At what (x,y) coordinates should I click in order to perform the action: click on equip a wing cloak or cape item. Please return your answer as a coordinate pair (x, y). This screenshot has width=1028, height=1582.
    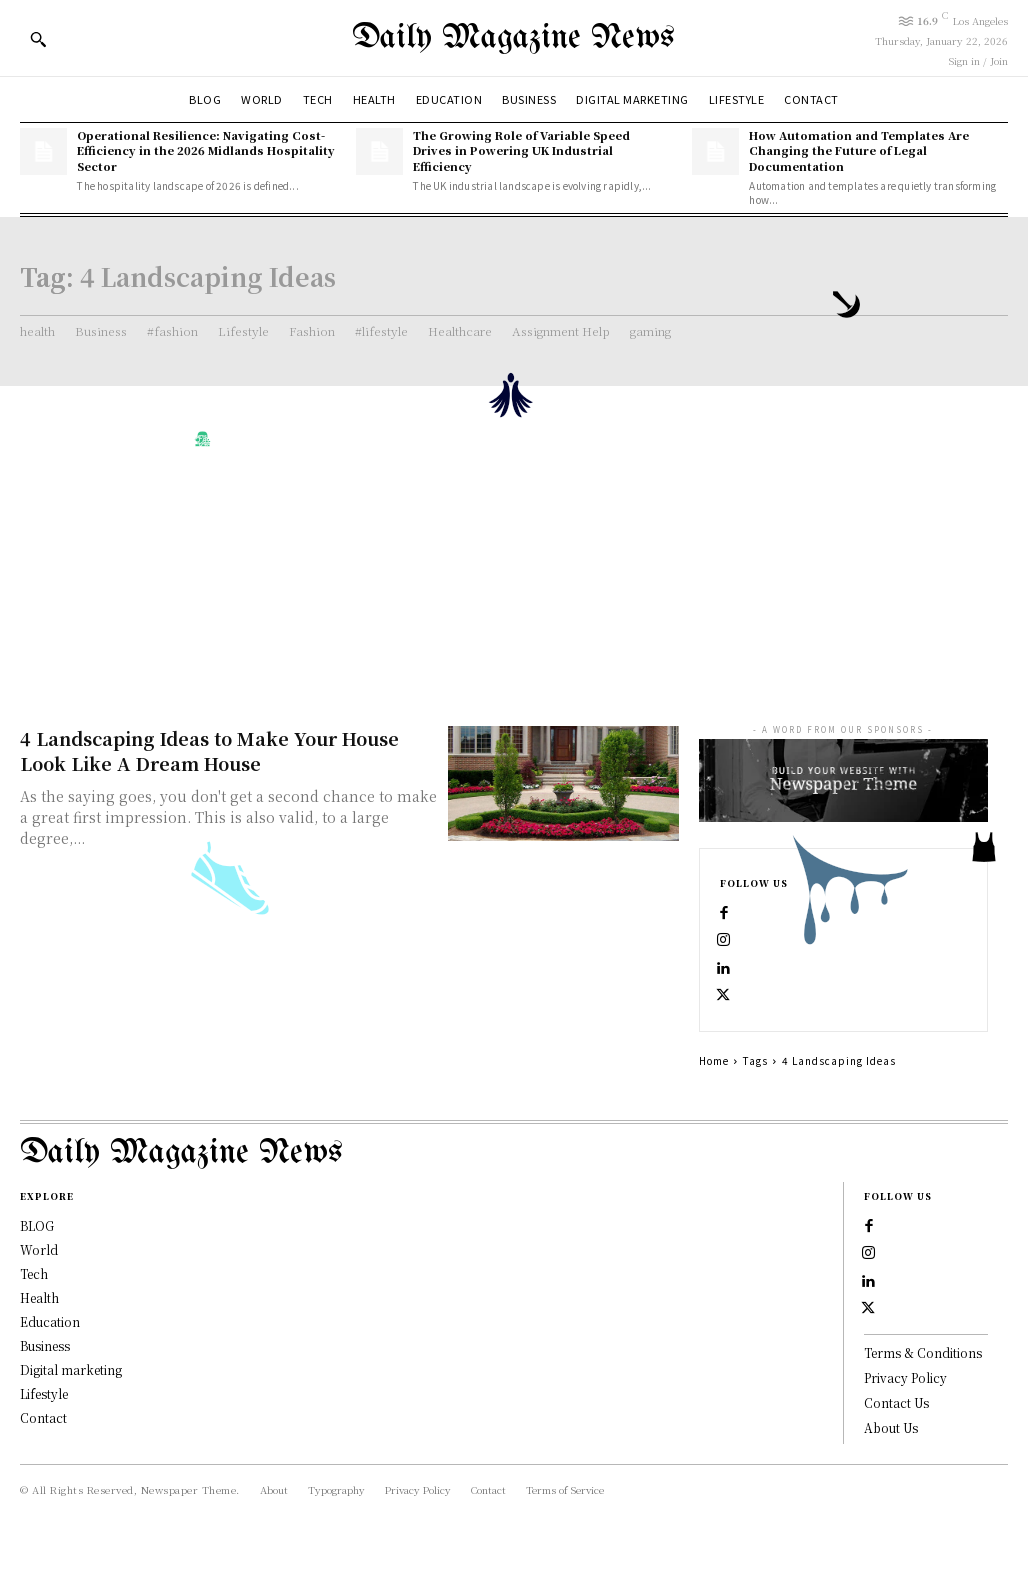
    Looking at the image, I should click on (511, 395).